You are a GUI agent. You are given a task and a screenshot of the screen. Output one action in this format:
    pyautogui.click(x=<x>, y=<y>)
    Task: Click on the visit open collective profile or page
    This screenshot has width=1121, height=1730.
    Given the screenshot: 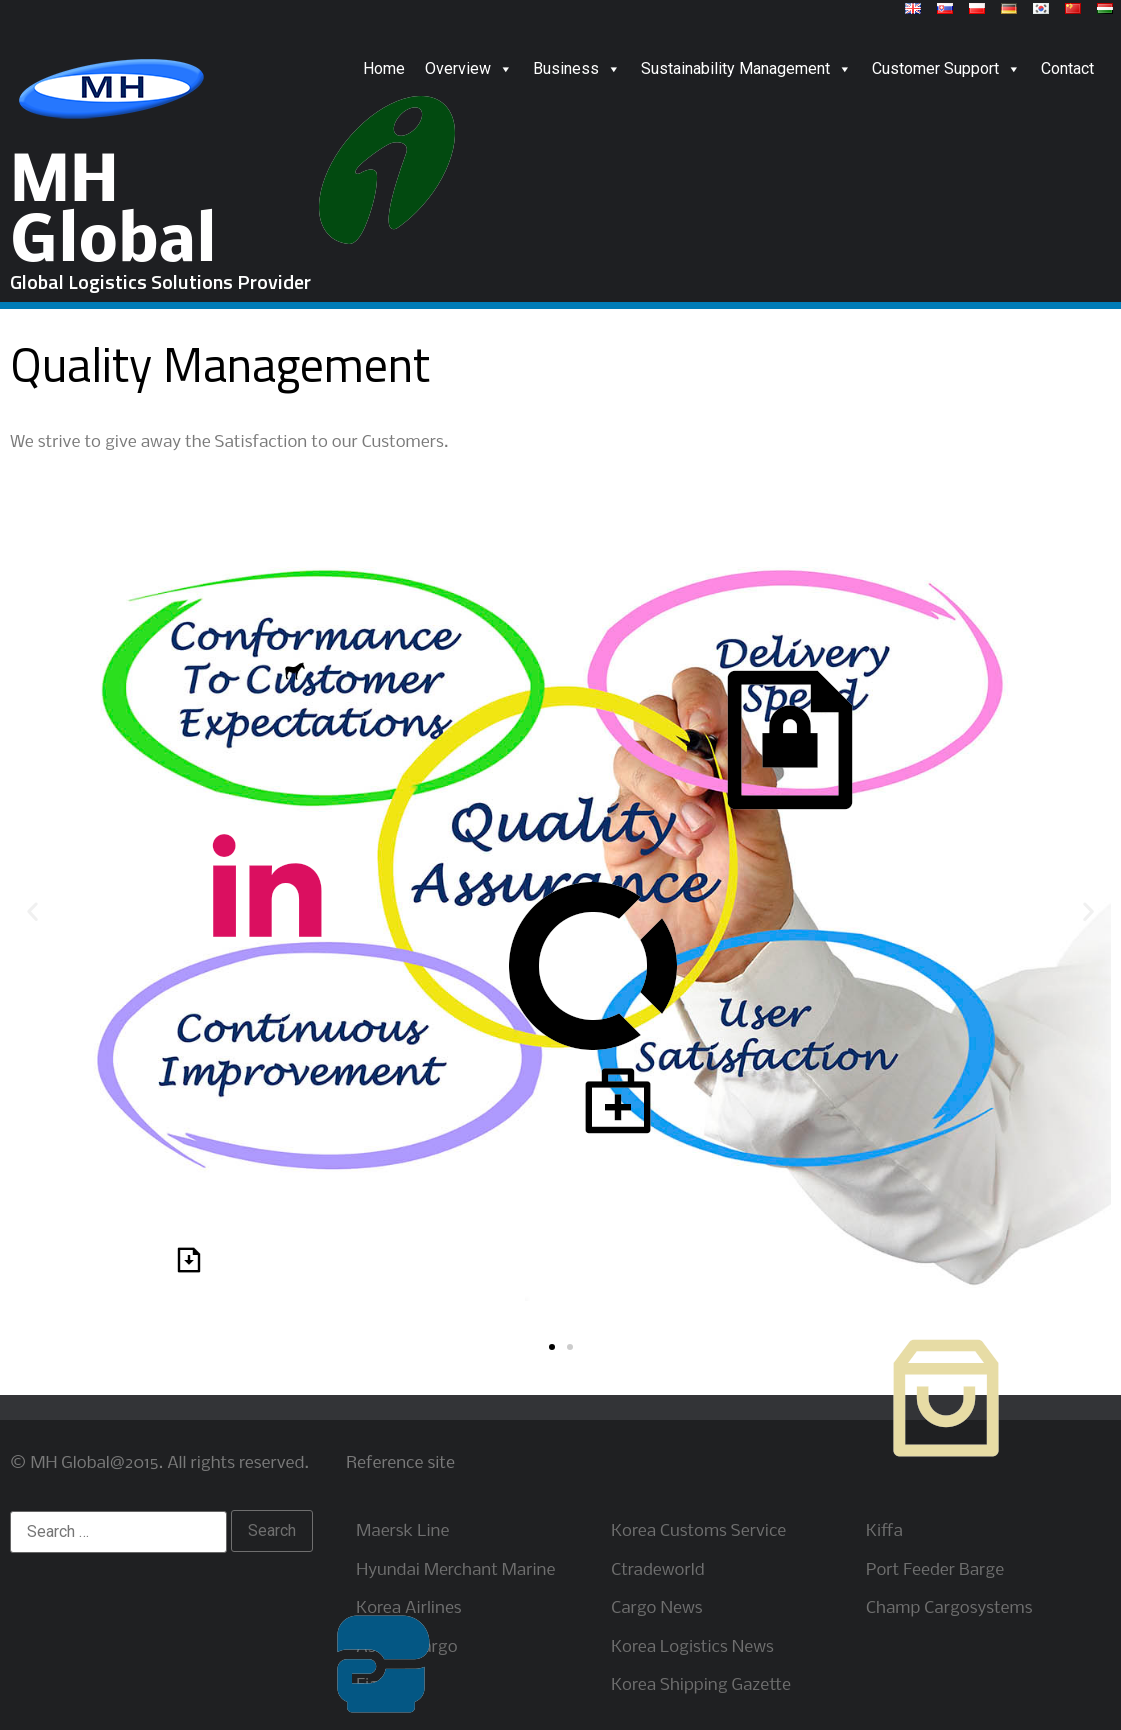 What is the action you would take?
    pyautogui.click(x=593, y=966)
    